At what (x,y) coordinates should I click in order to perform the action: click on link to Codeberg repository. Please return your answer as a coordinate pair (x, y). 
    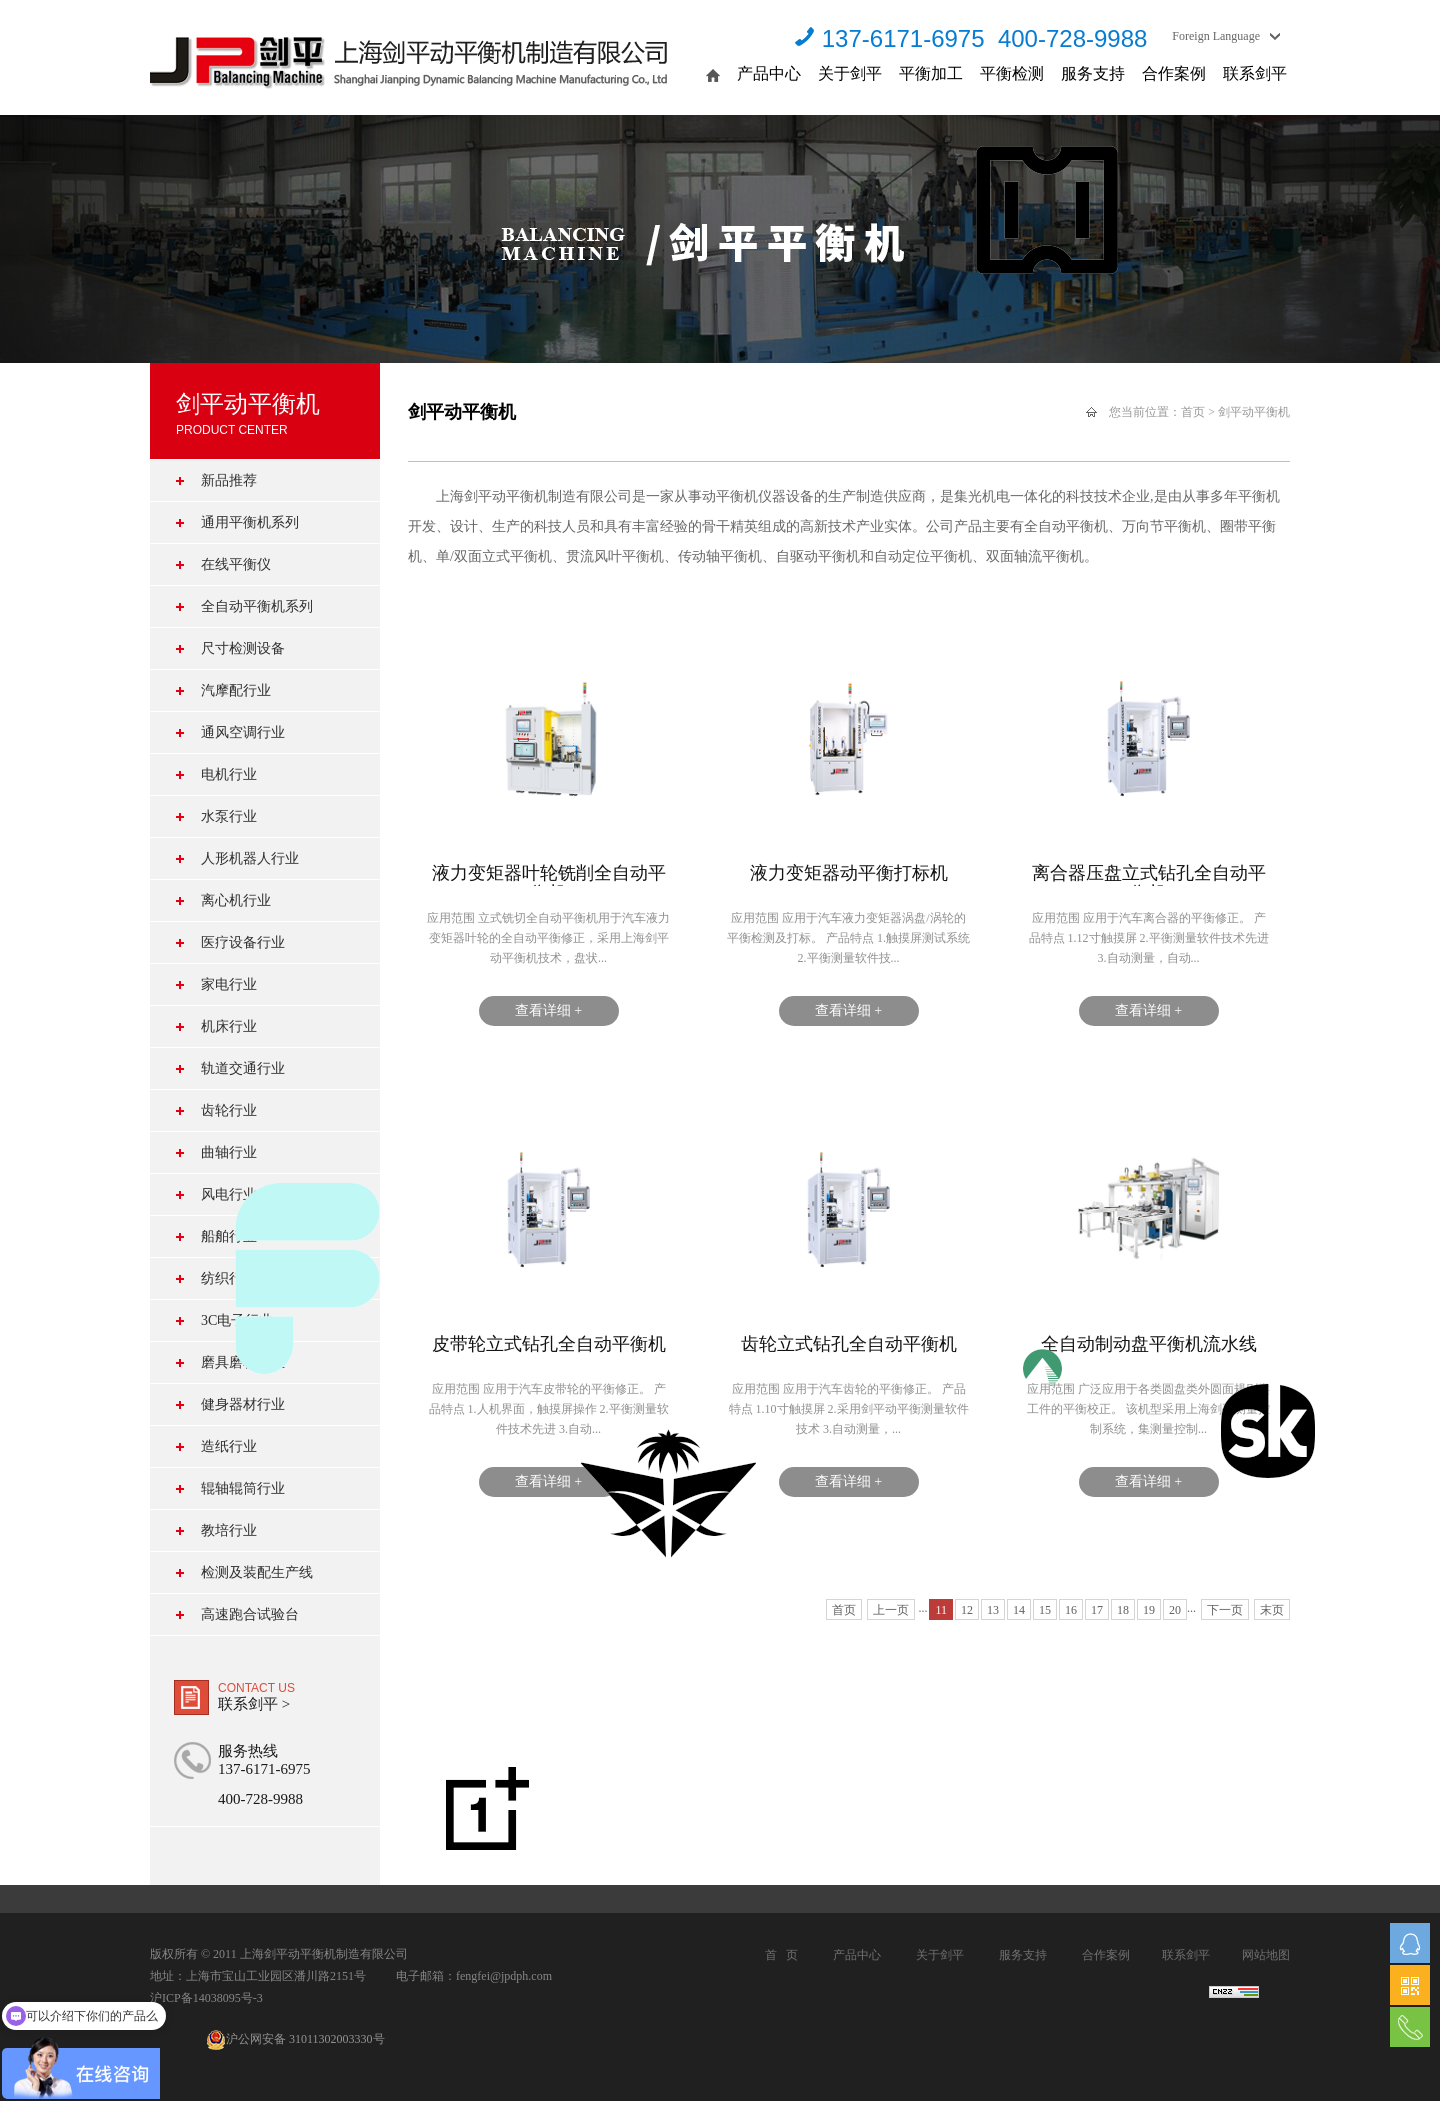
    Looking at the image, I should click on (1042, 1367).